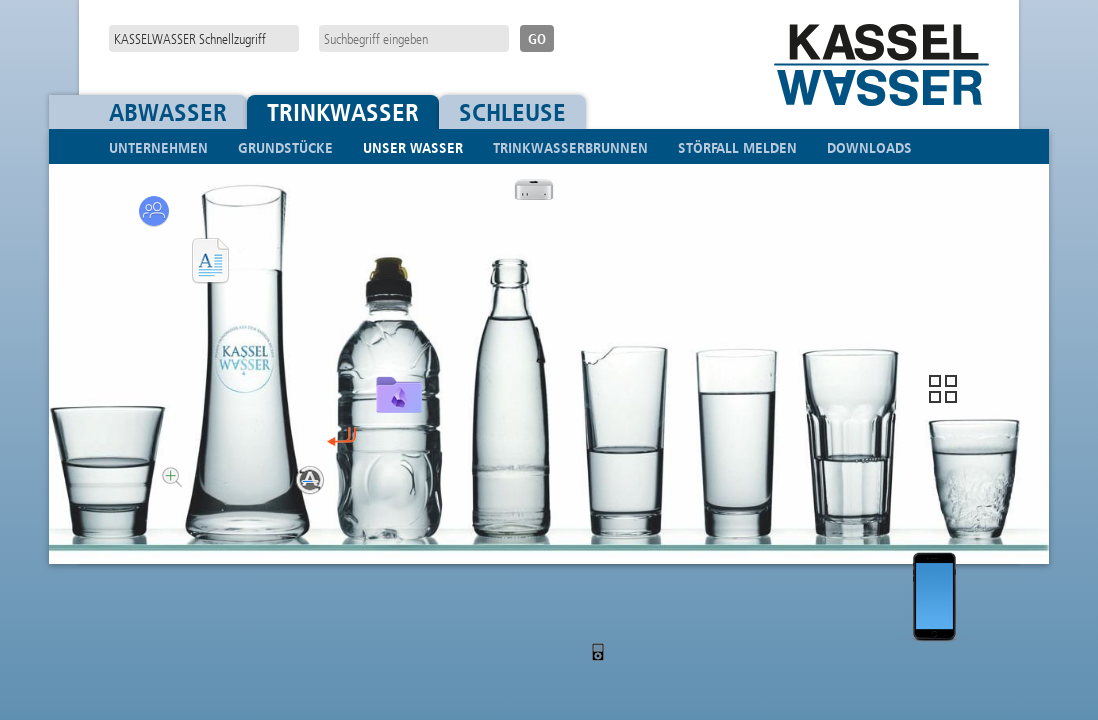  Describe the element at coordinates (534, 189) in the screenshot. I see `represents a mac mini device in system settings` at that location.